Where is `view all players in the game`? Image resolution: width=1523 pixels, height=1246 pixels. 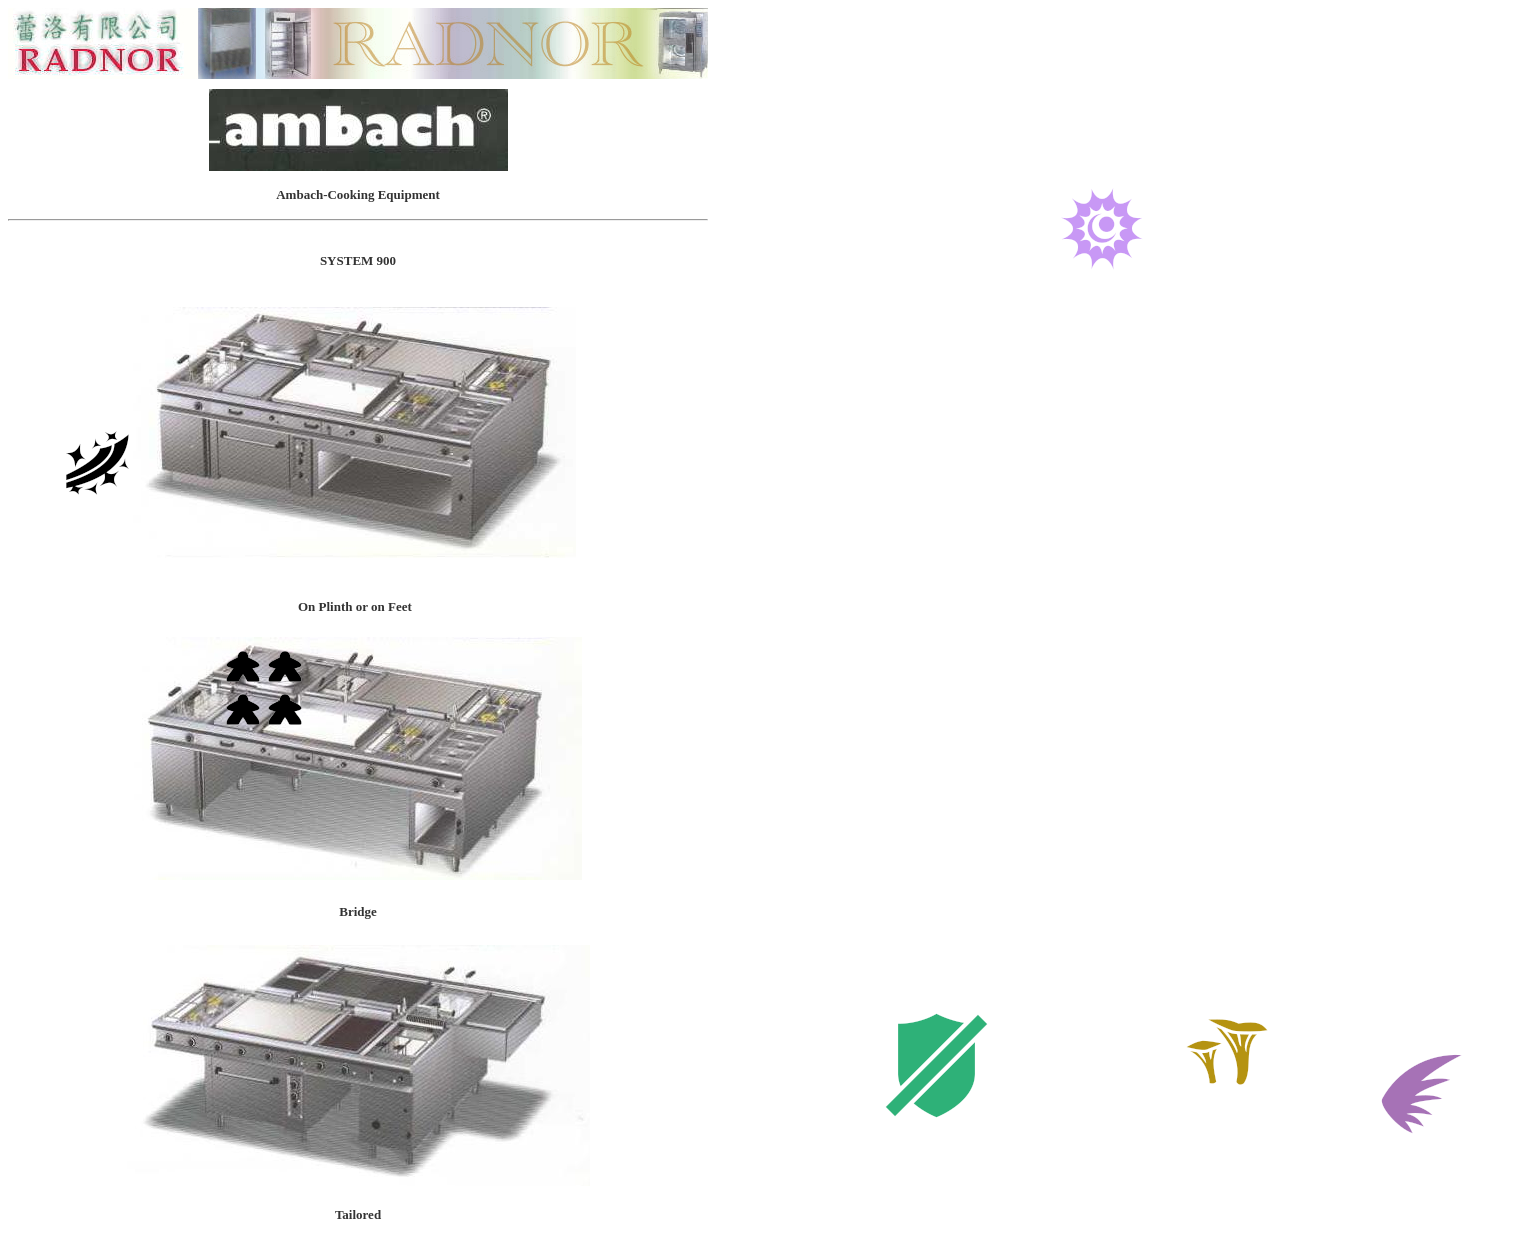 view all players in the game is located at coordinates (264, 688).